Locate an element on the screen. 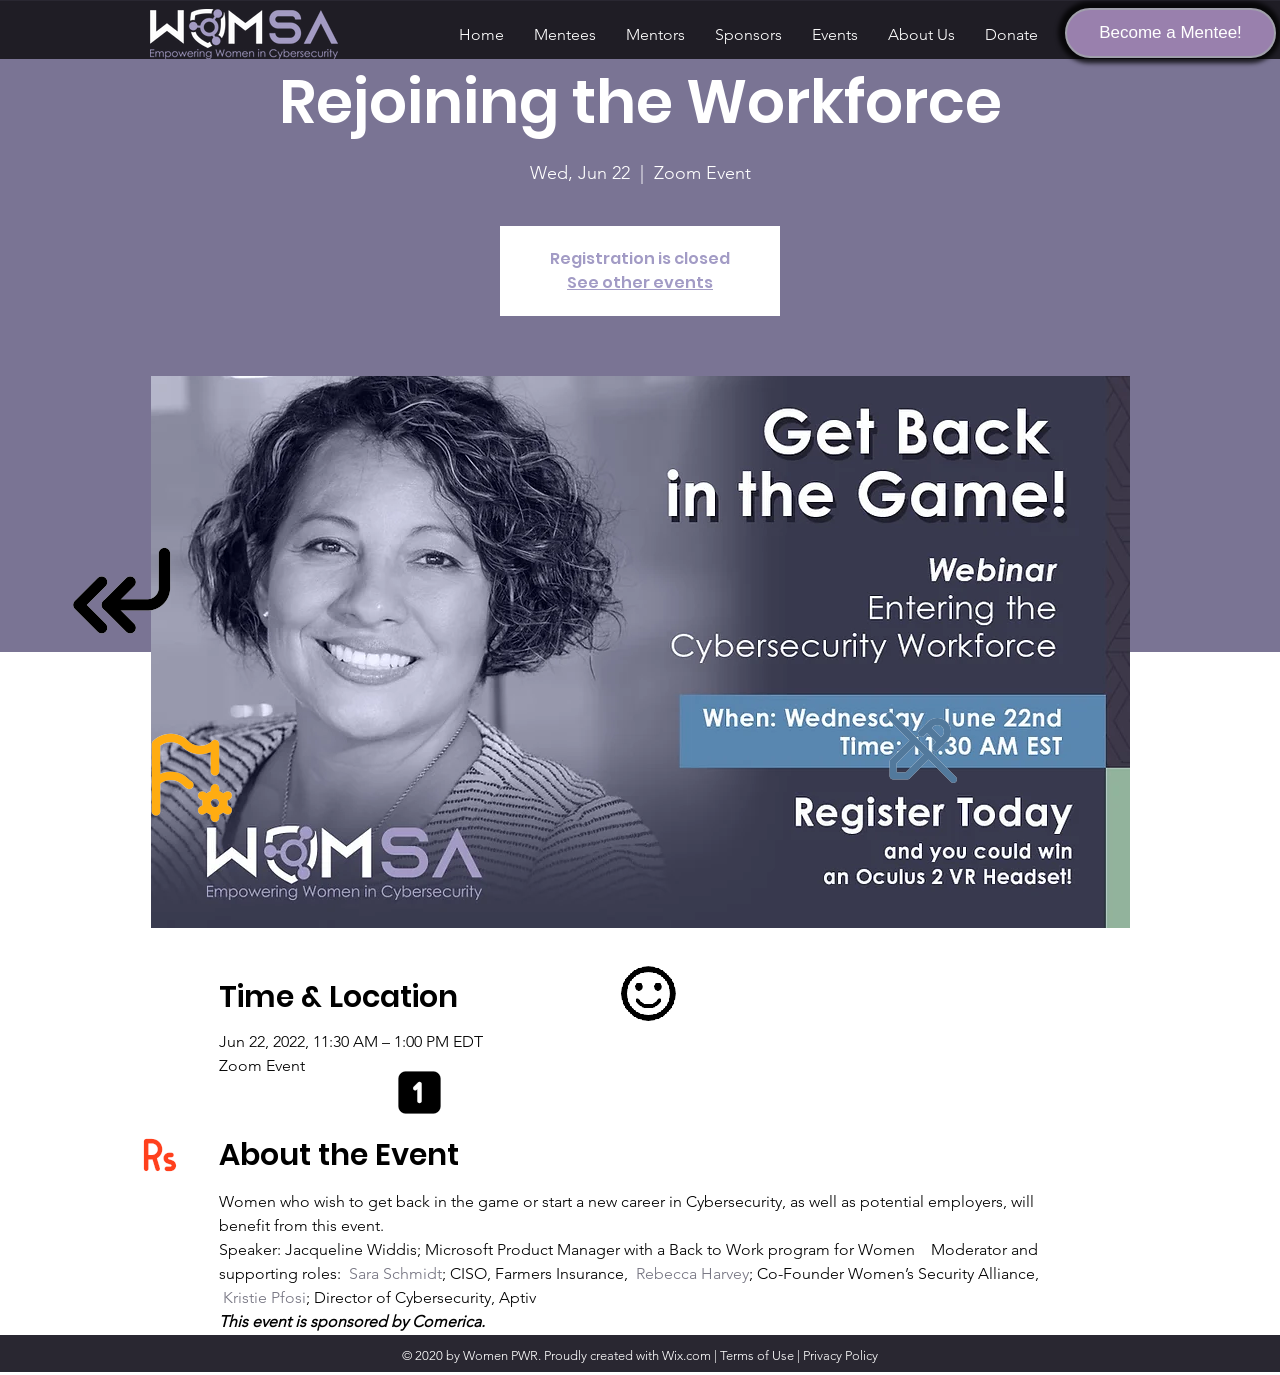  add an emoji or reaction to a message is located at coordinates (648, 993).